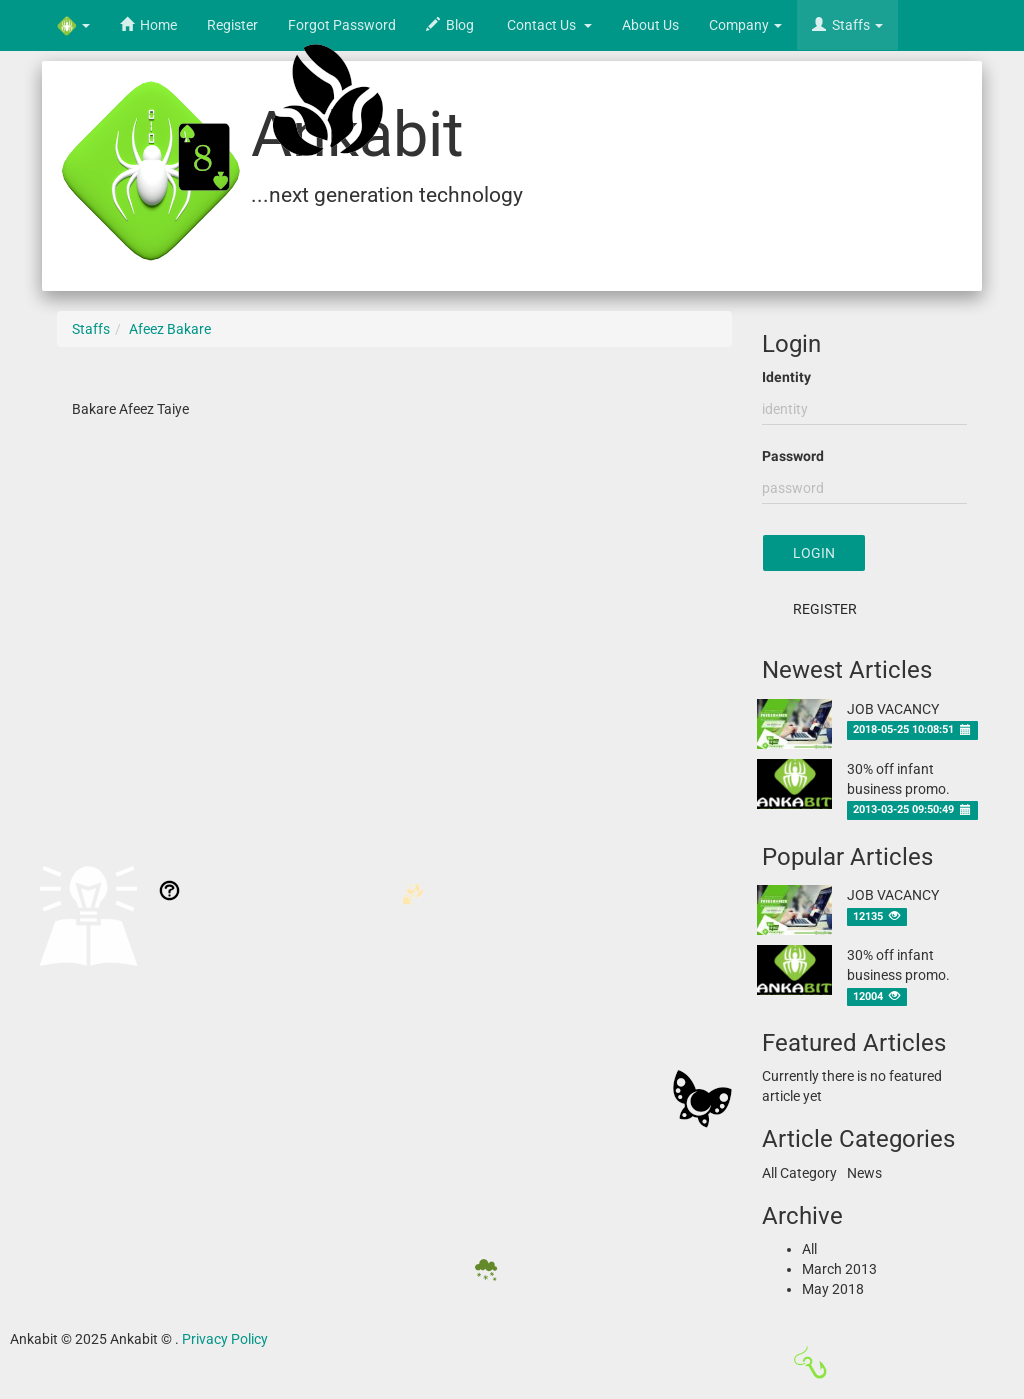 Image resolution: width=1024 pixels, height=1399 pixels. Describe the element at coordinates (486, 1270) in the screenshot. I see `indicates snowy weather conditions` at that location.